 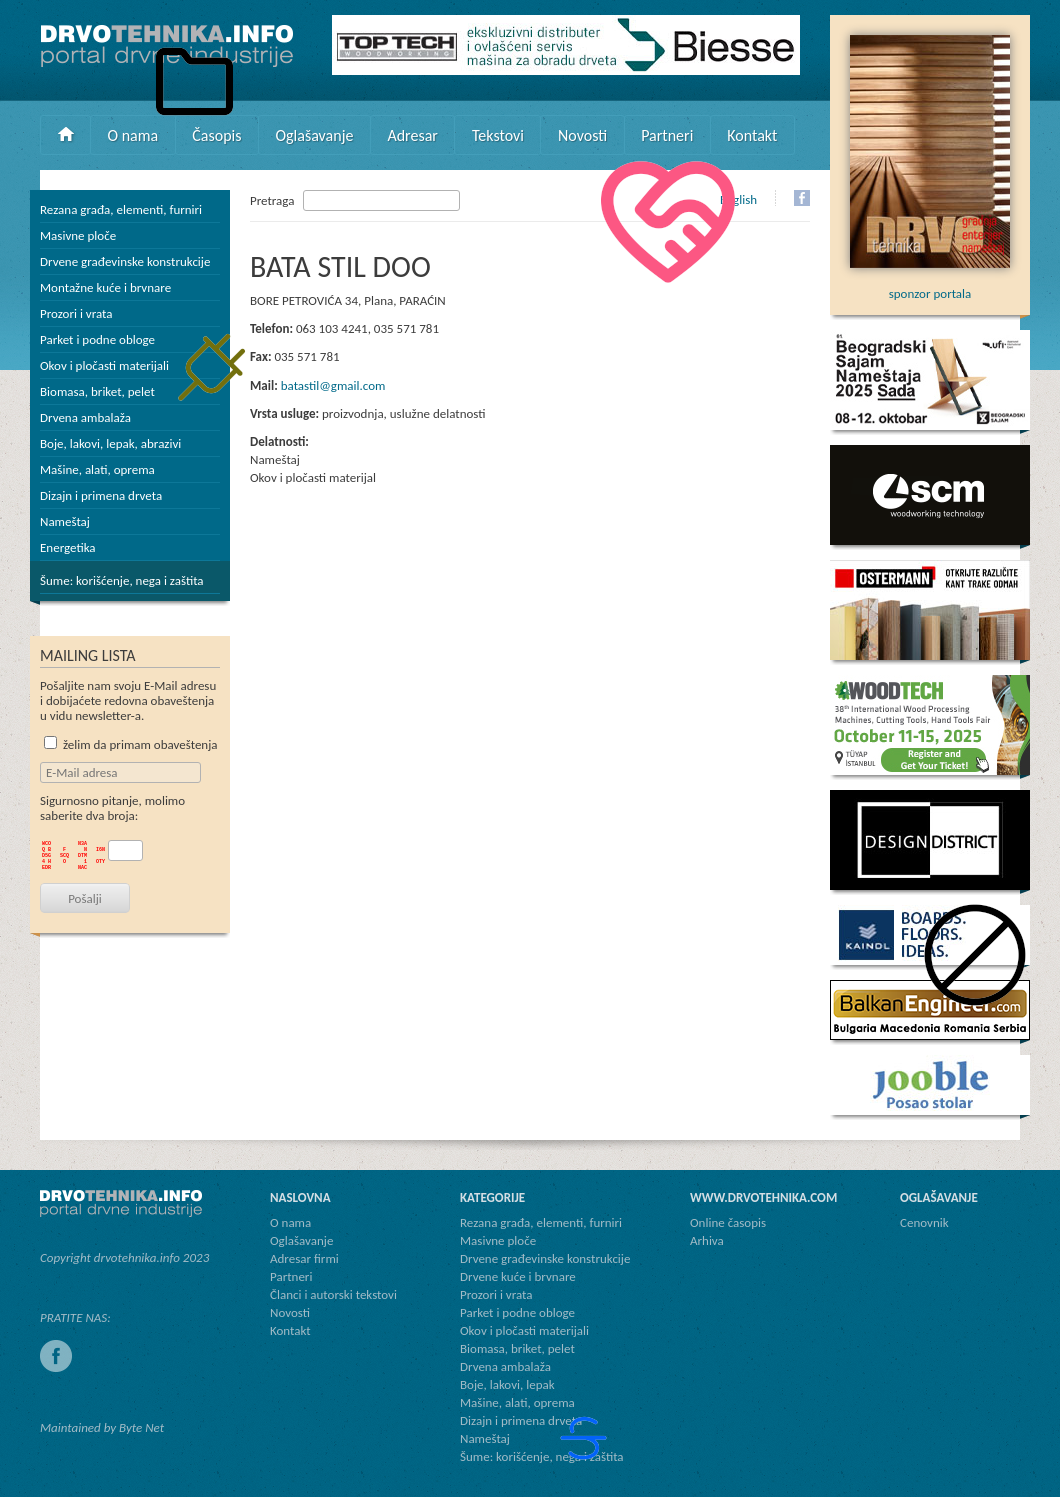 I want to click on apply strikethrough formatting to selected text, so click(x=583, y=1438).